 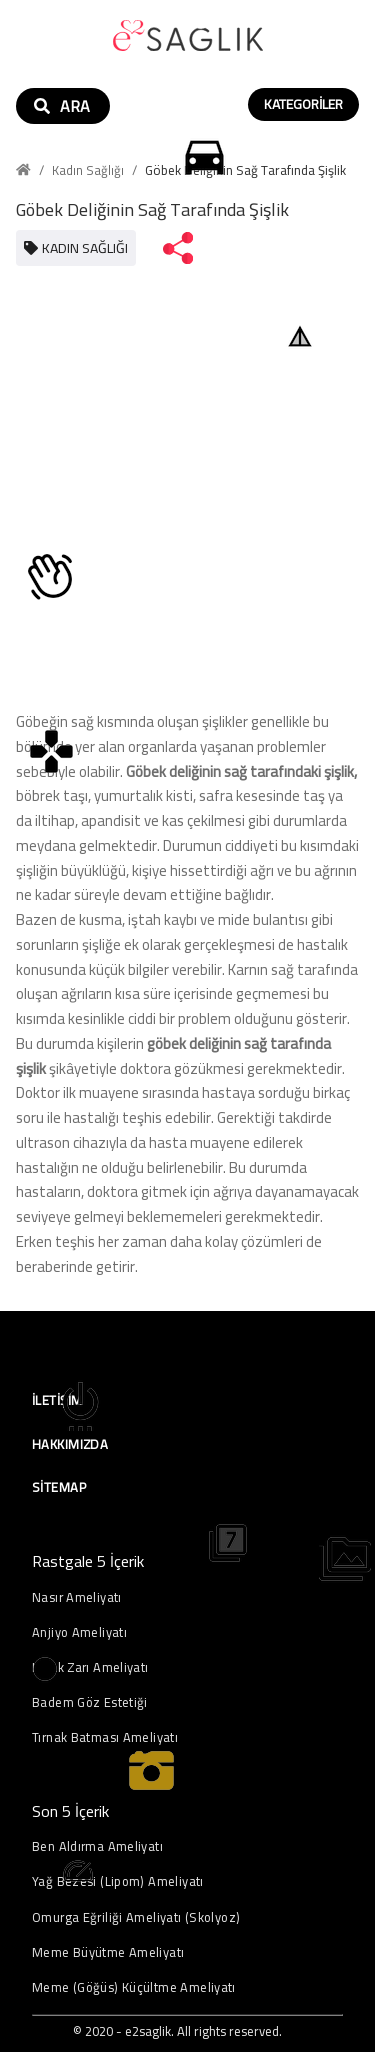 What do you see at coordinates (300, 336) in the screenshot?
I see `view image details or metadata` at bounding box center [300, 336].